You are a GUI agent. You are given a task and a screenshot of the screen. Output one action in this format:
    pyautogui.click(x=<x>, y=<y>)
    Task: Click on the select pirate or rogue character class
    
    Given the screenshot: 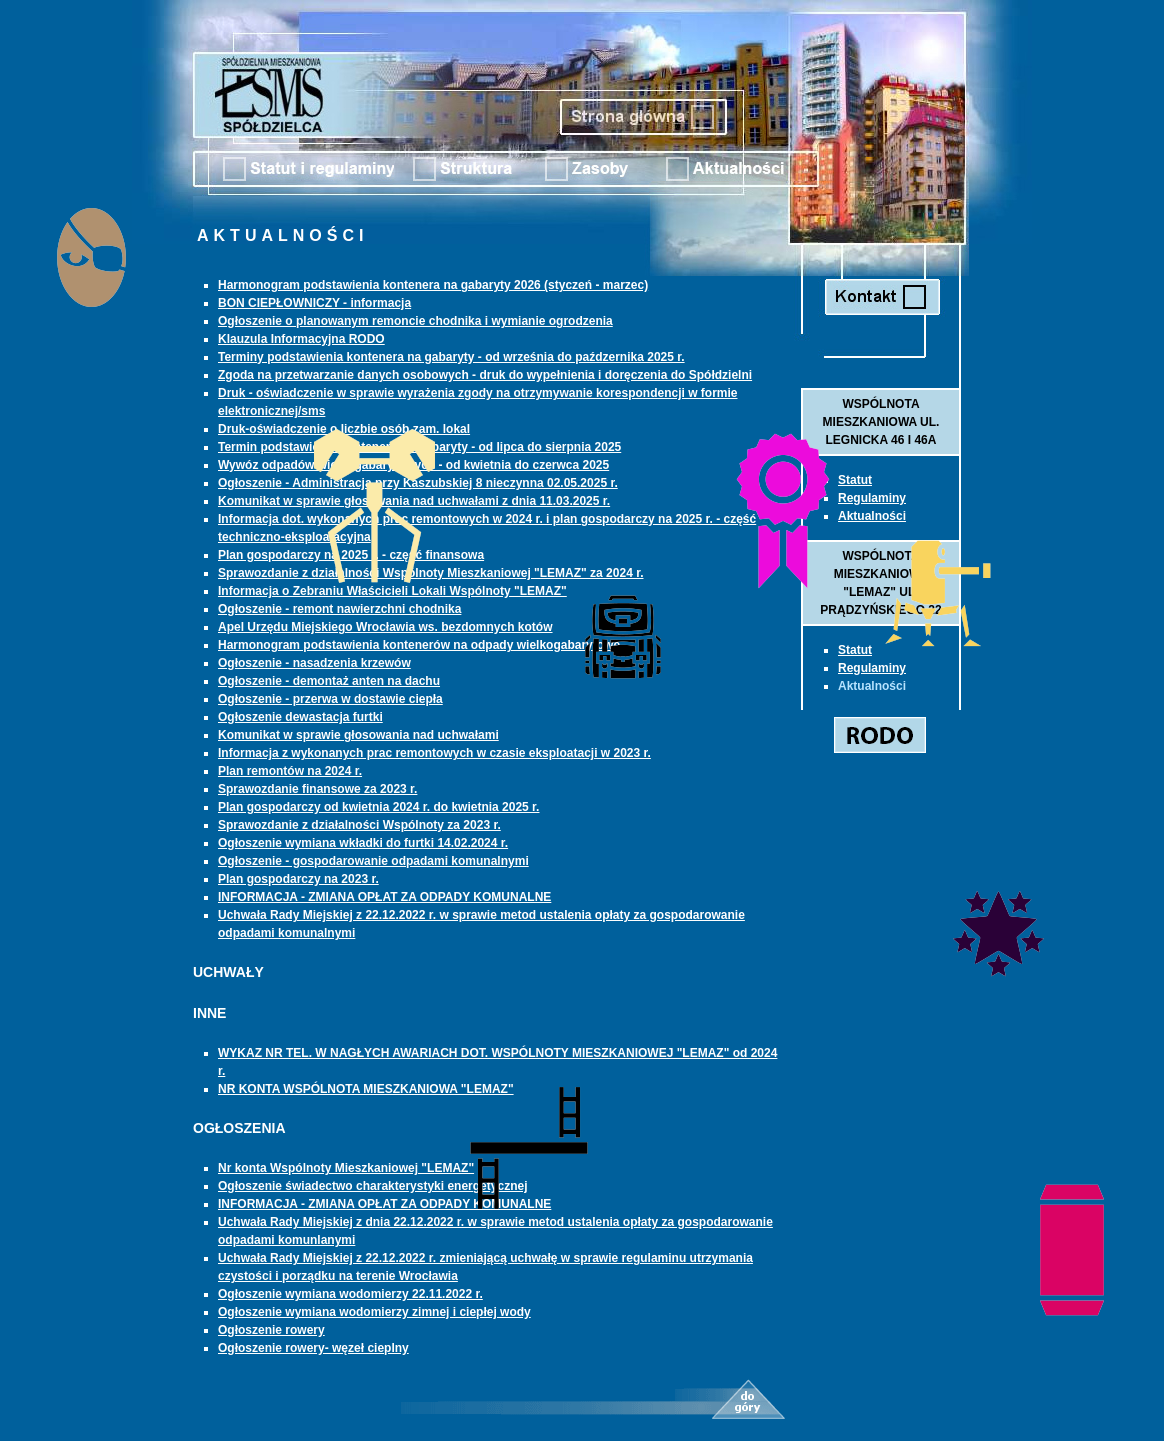 What is the action you would take?
    pyautogui.click(x=91, y=257)
    